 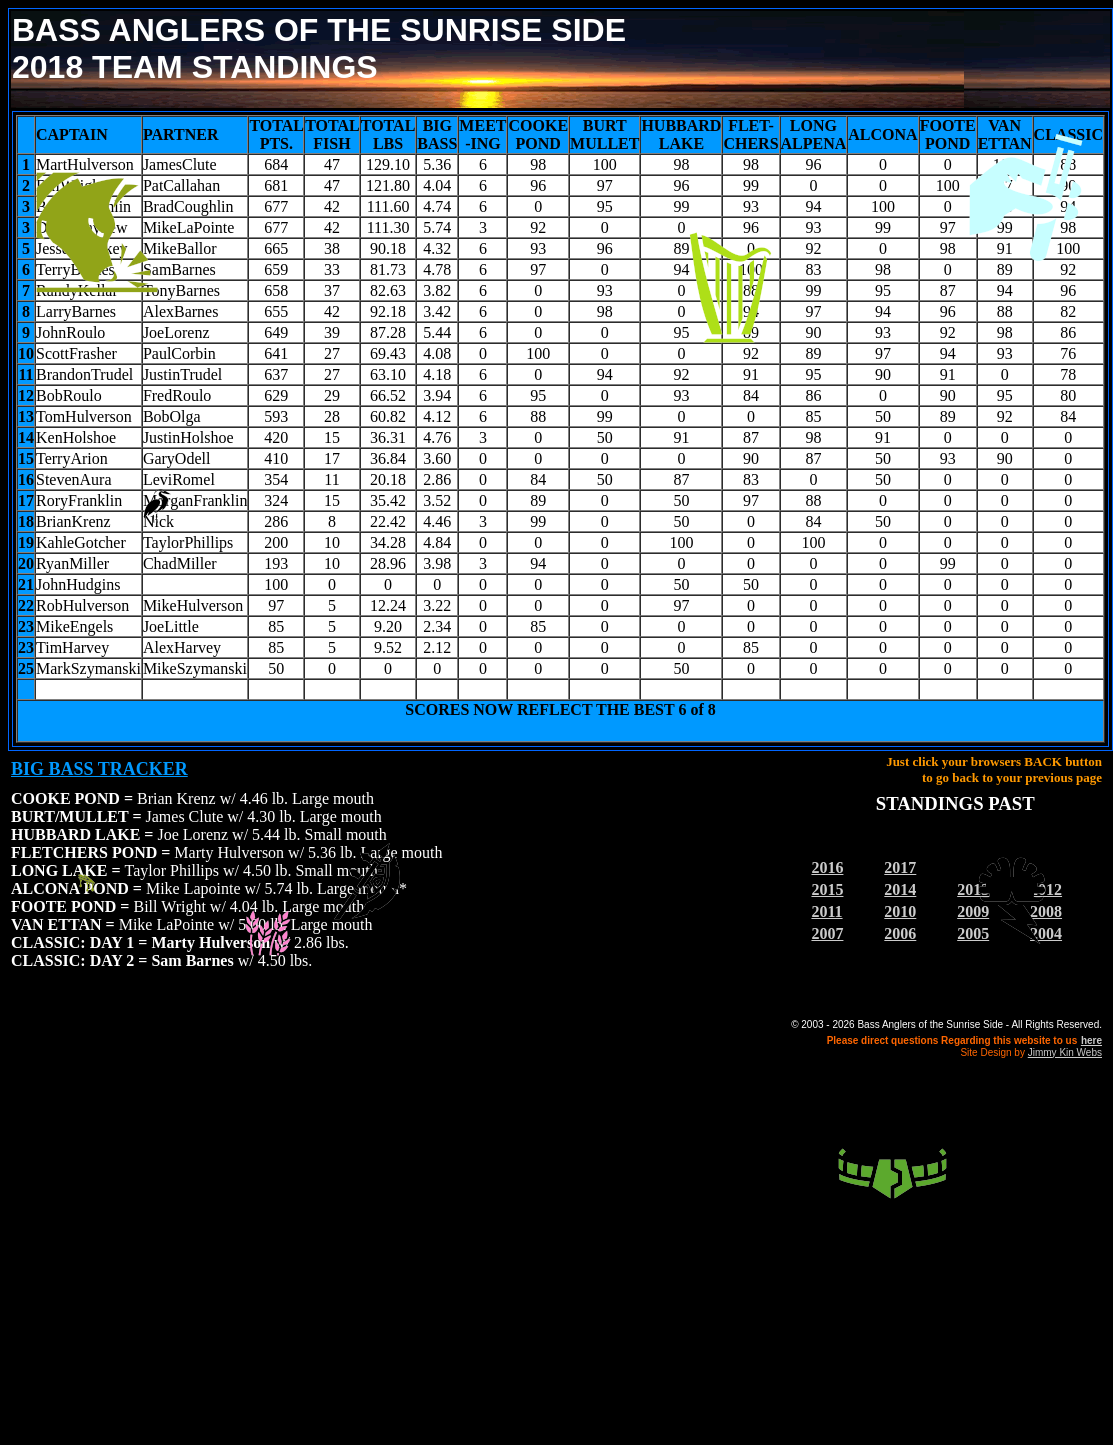 What do you see at coordinates (268, 933) in the screenshot?
I see `indicates grain or wheat resource in a farming game` at bounding box center [268, 933].